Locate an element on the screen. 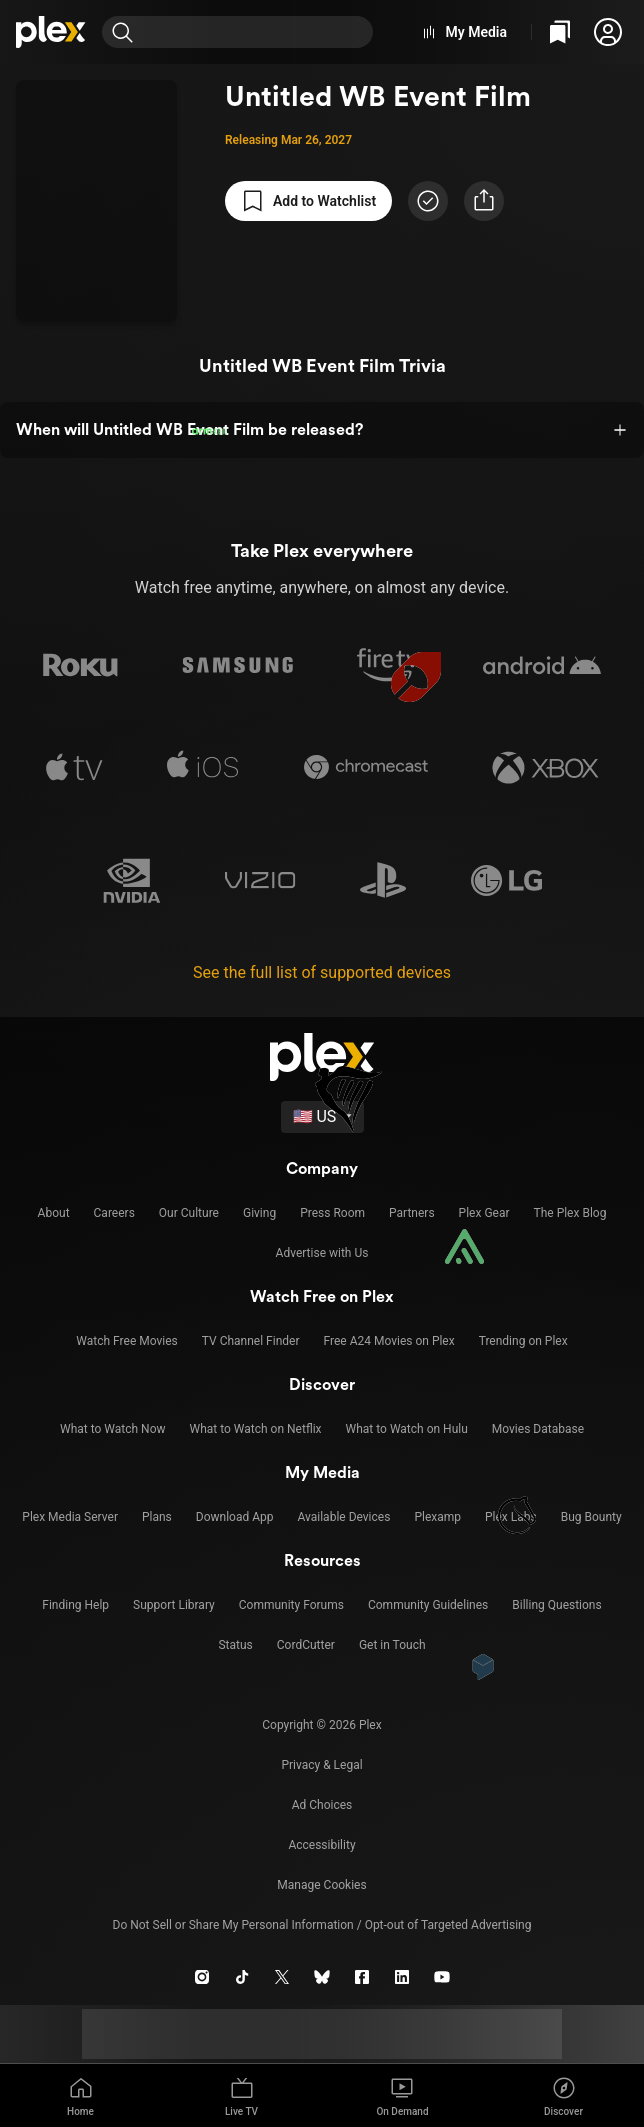 The image size is (644, 2127). open aegis authenticator app is located at coordinates (464, 1246).